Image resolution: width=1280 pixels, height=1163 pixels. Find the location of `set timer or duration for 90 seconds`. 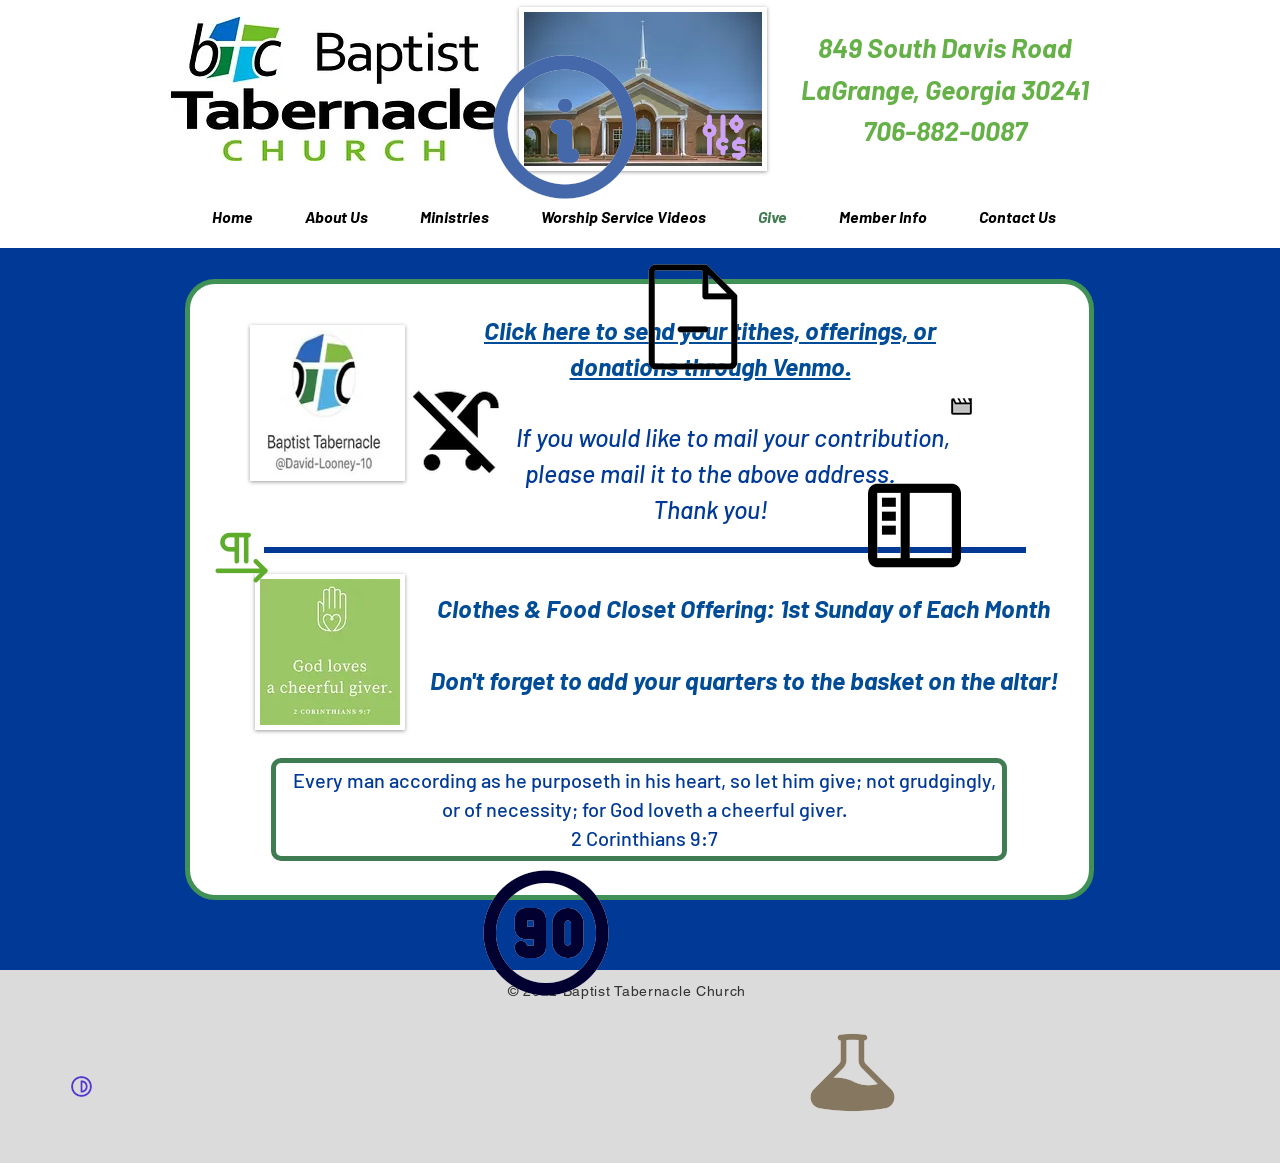

set timer or duration for 90 seconds is located at coordinates (546, 933).